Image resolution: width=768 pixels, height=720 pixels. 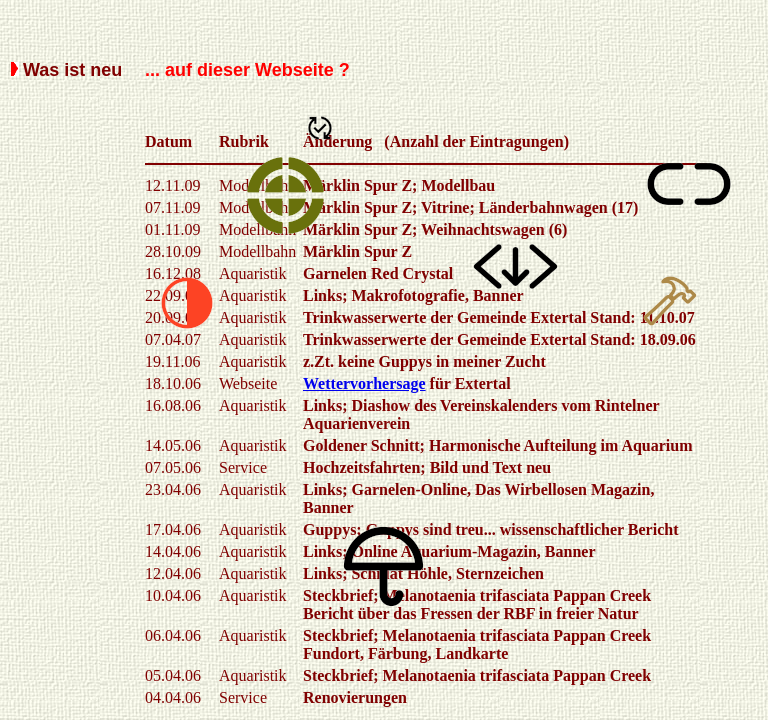 What do you see at coordinates (285, 195) in the screenshot?
I see `view polar chart analytics` at bounding box center [285, 195].